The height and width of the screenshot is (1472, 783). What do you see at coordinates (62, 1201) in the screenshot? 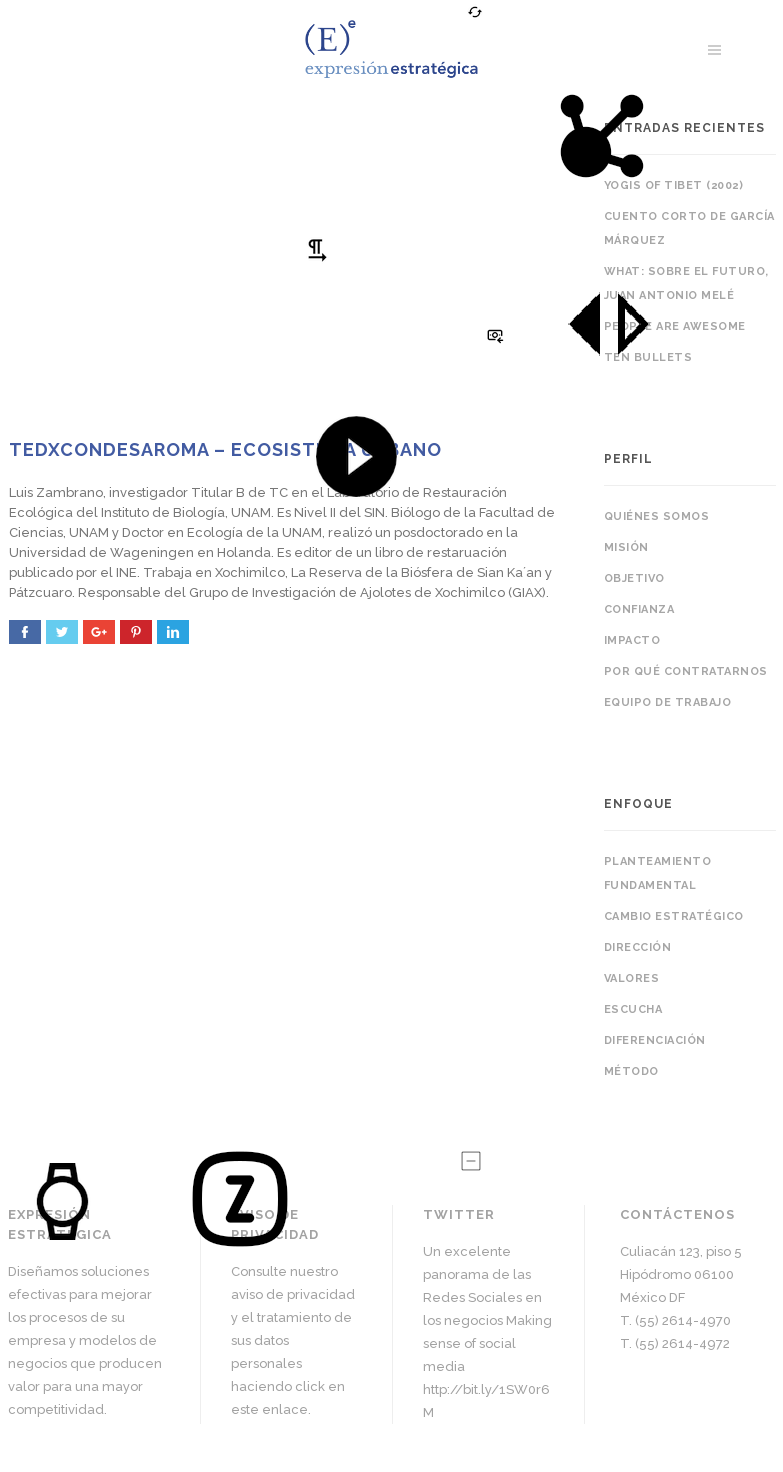
I see `access smartwatch settings or companion app` at bounding box center [62, 1201].